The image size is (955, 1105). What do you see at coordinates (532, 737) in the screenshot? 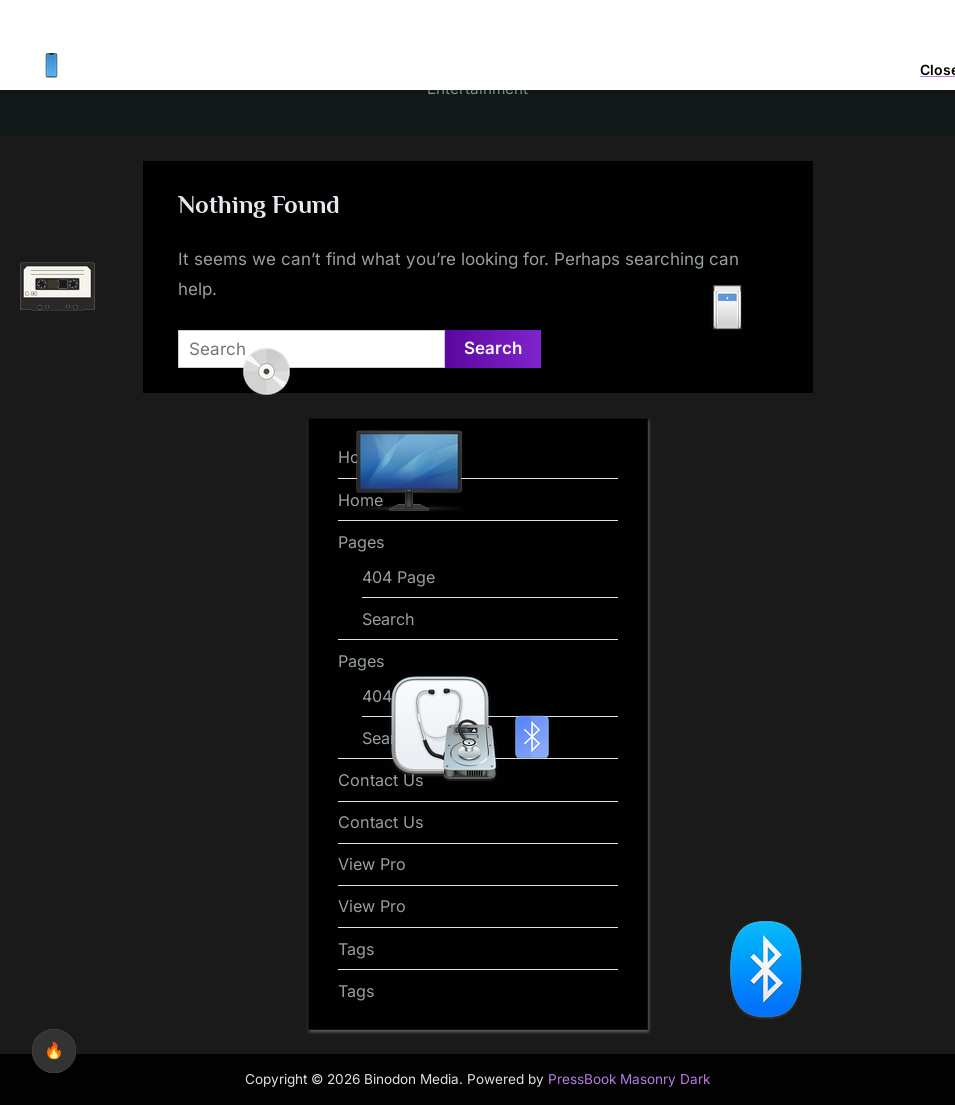
I see `indicates bluetooth is currently enabled and active` at bounding box center [532, 737].